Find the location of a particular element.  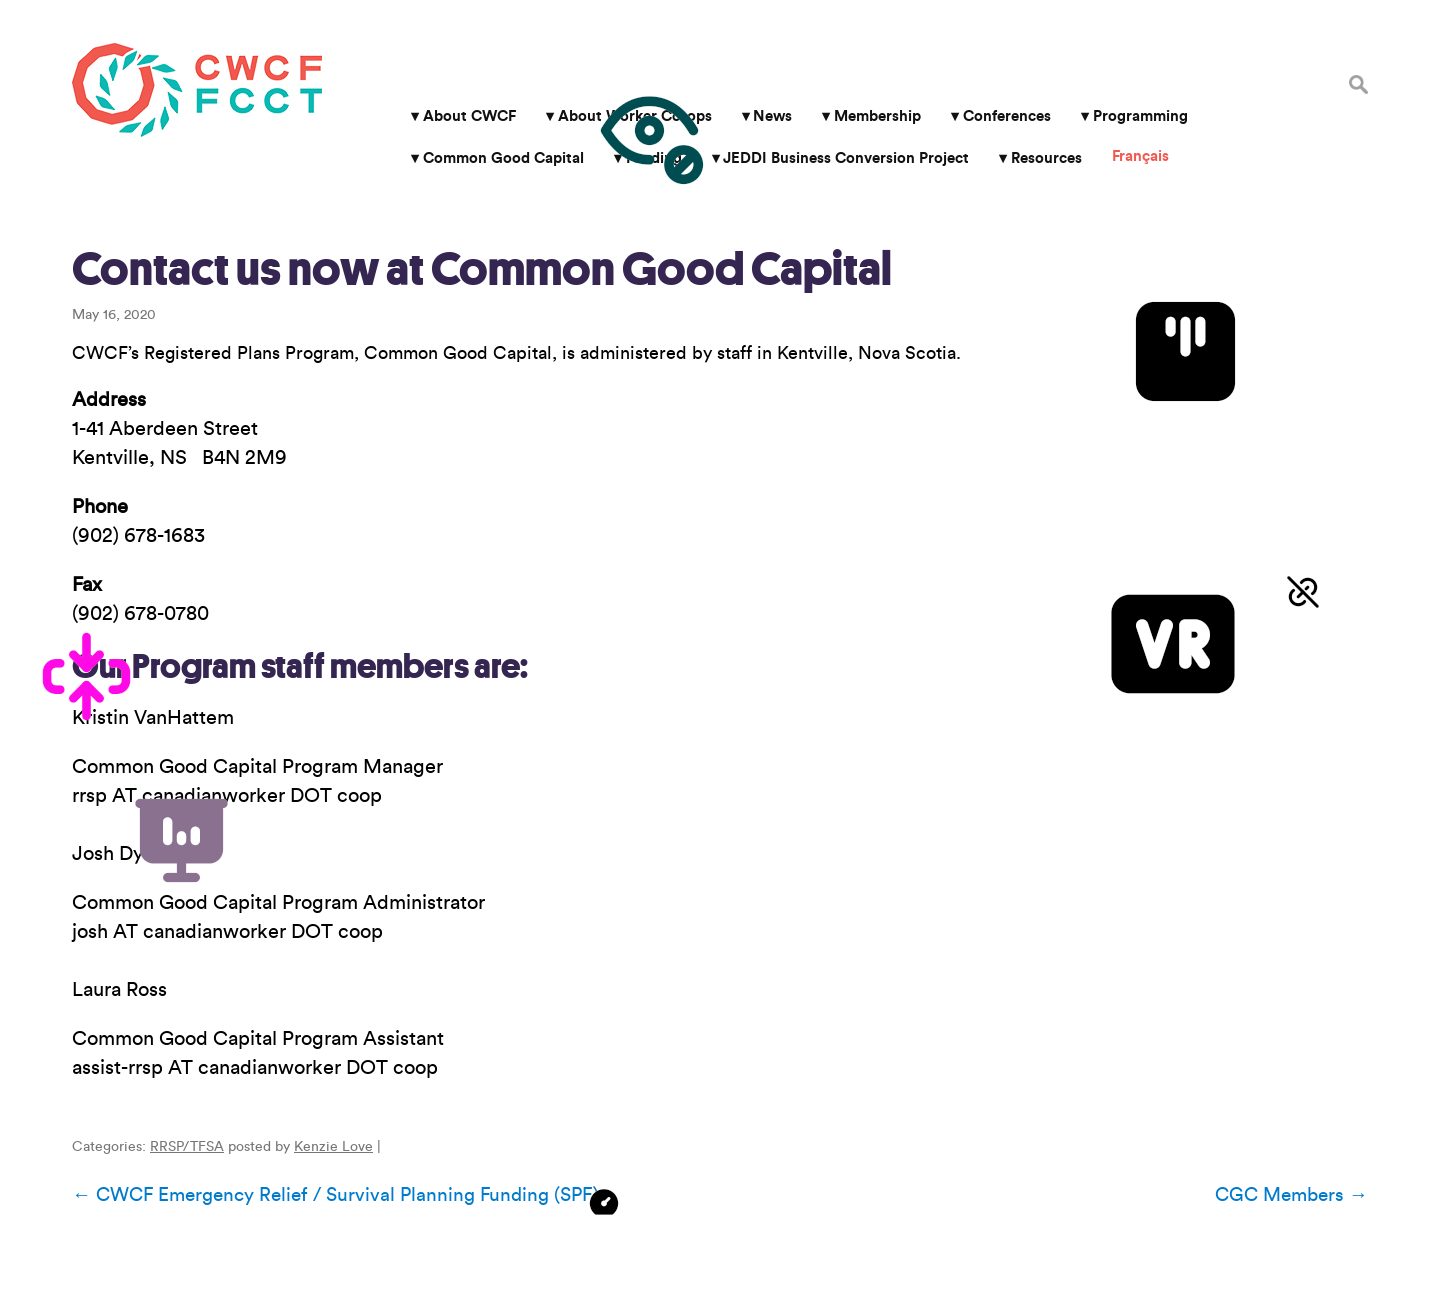

indicates VR-compatible content or experience is located at coordinates (1173, 644).